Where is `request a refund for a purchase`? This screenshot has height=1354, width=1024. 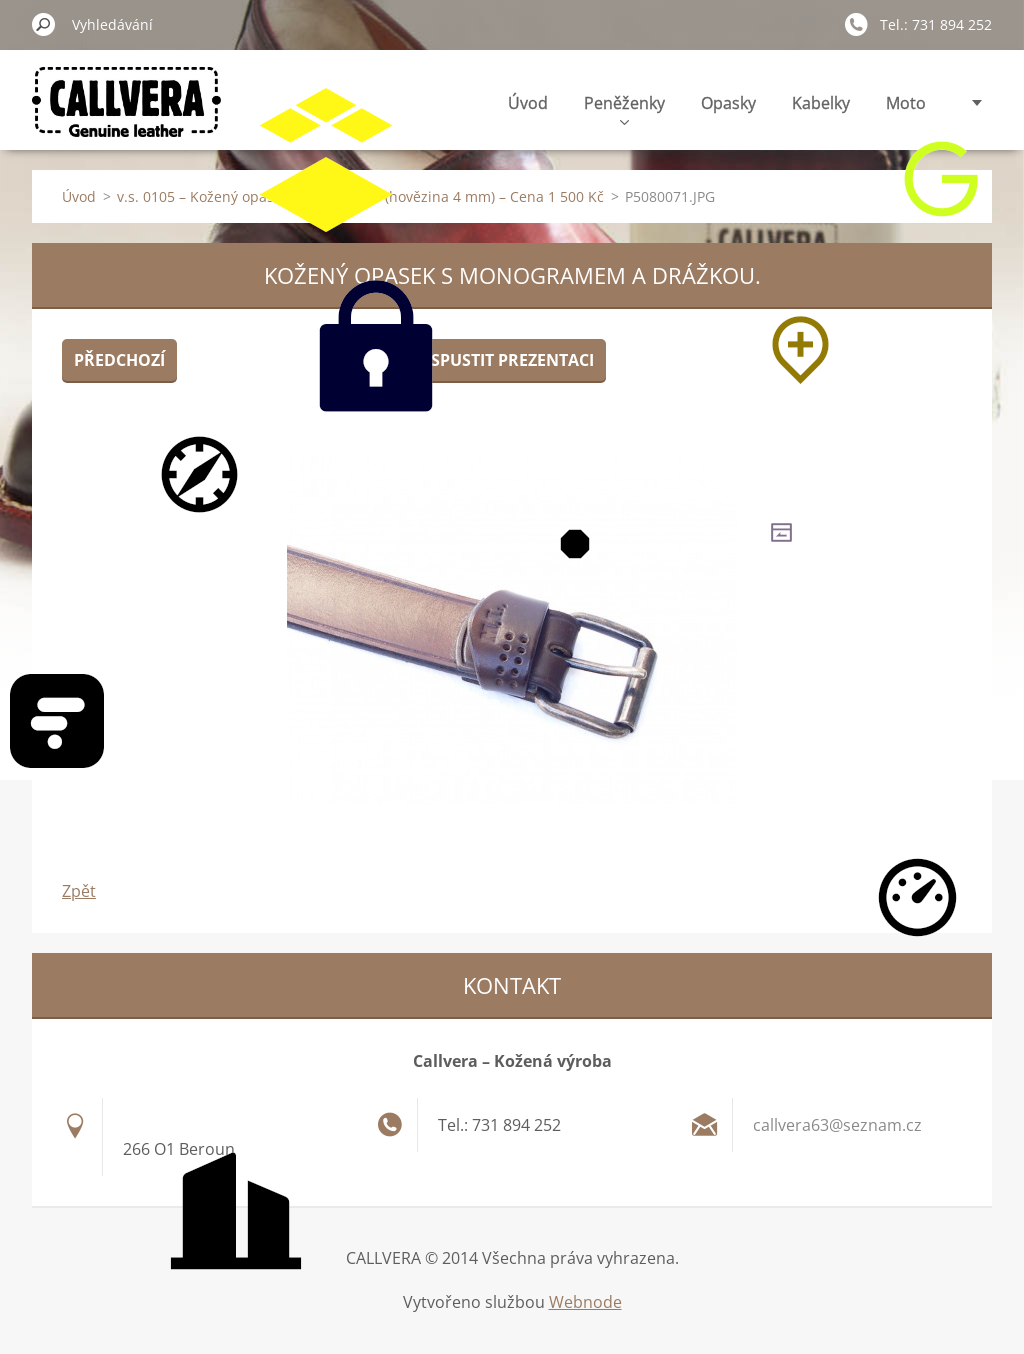 request a refund for a purchase is located at coordinates (781, 532).